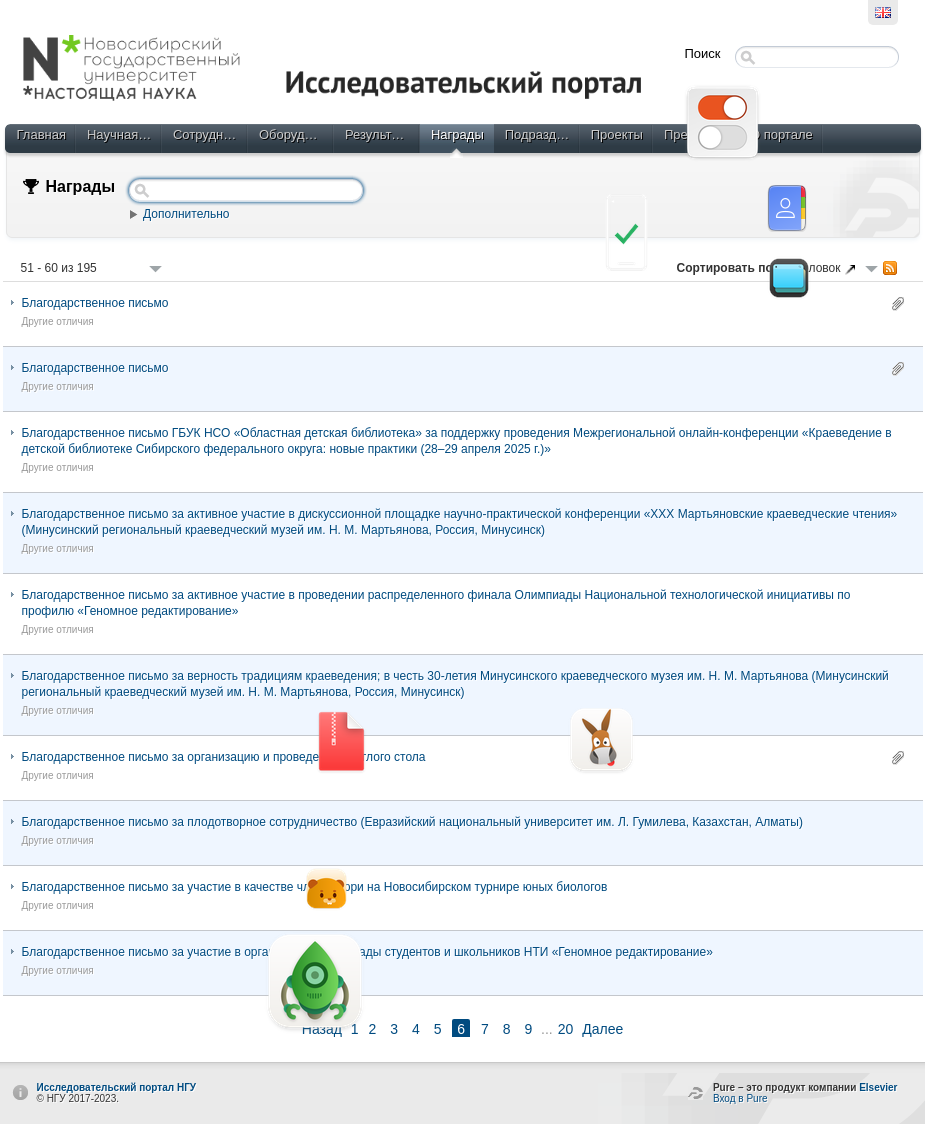  I want to click on open system settings or preferences, so click(722, 122).